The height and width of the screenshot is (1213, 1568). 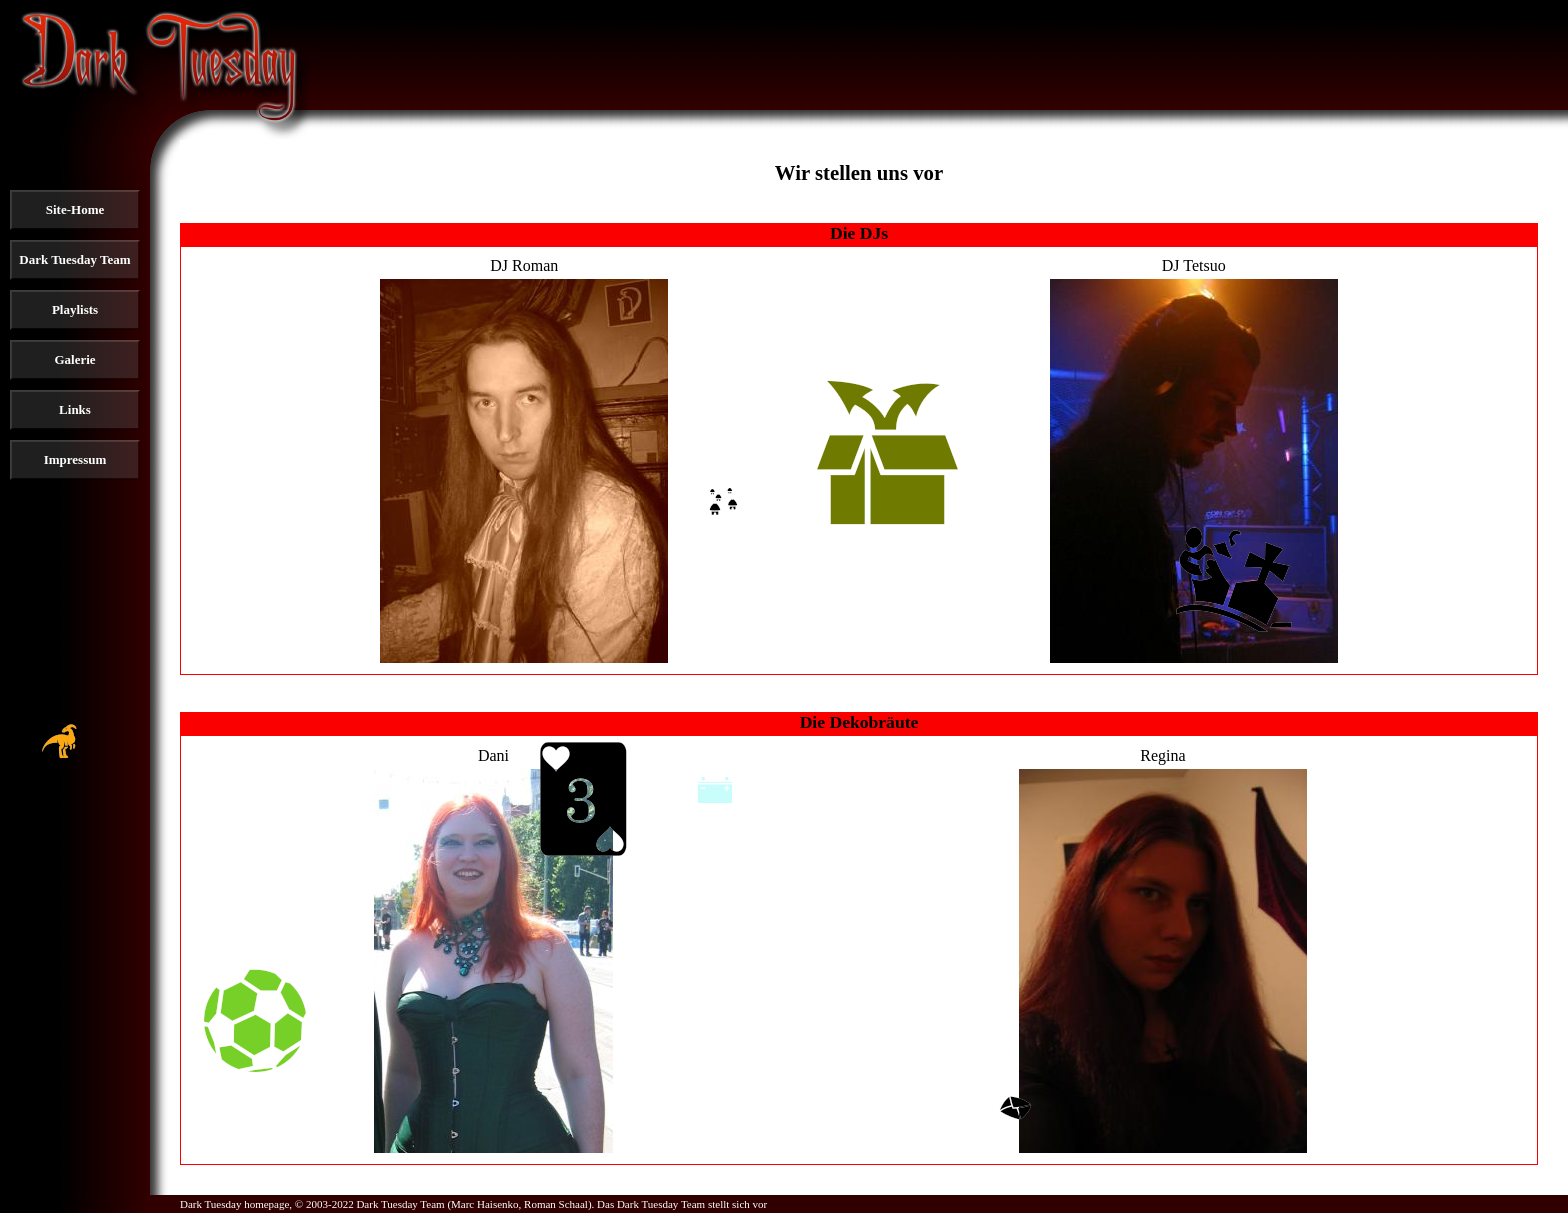 What do you see at coordinates (255, 1020) in the screenshot?
I see `access soccer or football games` at bounding box center [255, 1020].